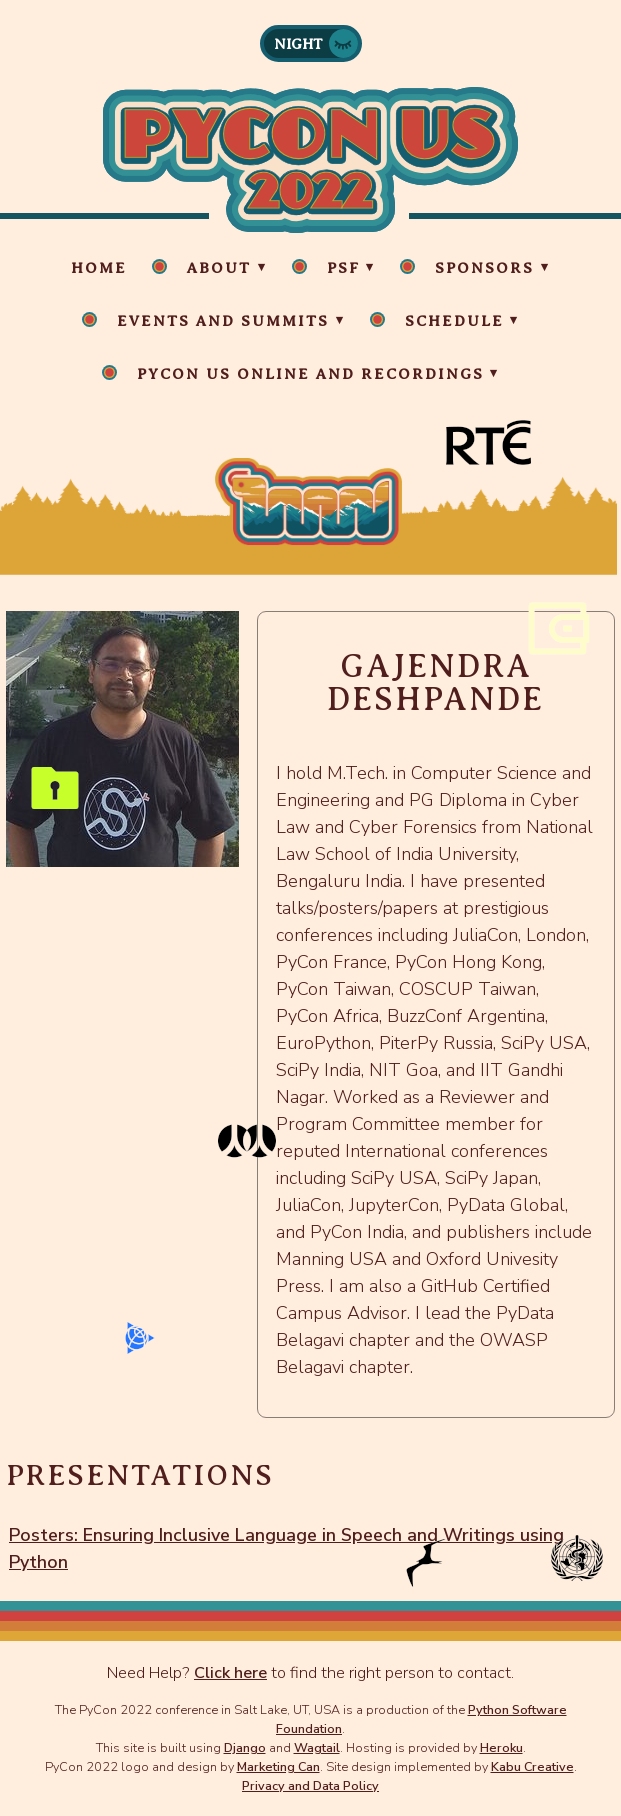 This screenshot has width=621, height=1816. Describe the element at coordinates (55, 788) in the screenshot. I see `access a password-protected folder` at that location.